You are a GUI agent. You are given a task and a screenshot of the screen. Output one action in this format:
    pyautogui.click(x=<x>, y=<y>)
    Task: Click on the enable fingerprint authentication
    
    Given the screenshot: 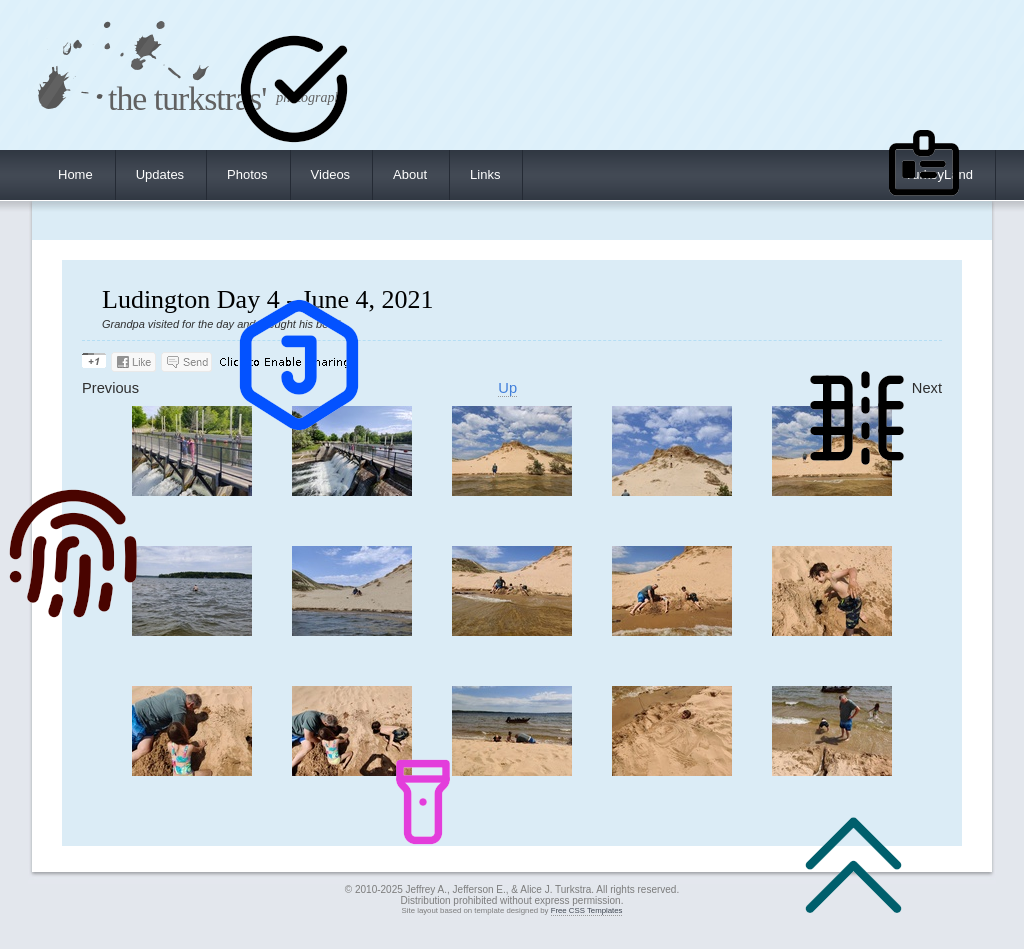 What is the action you would take?
    pyautogui.click(x=73, y=553)
    